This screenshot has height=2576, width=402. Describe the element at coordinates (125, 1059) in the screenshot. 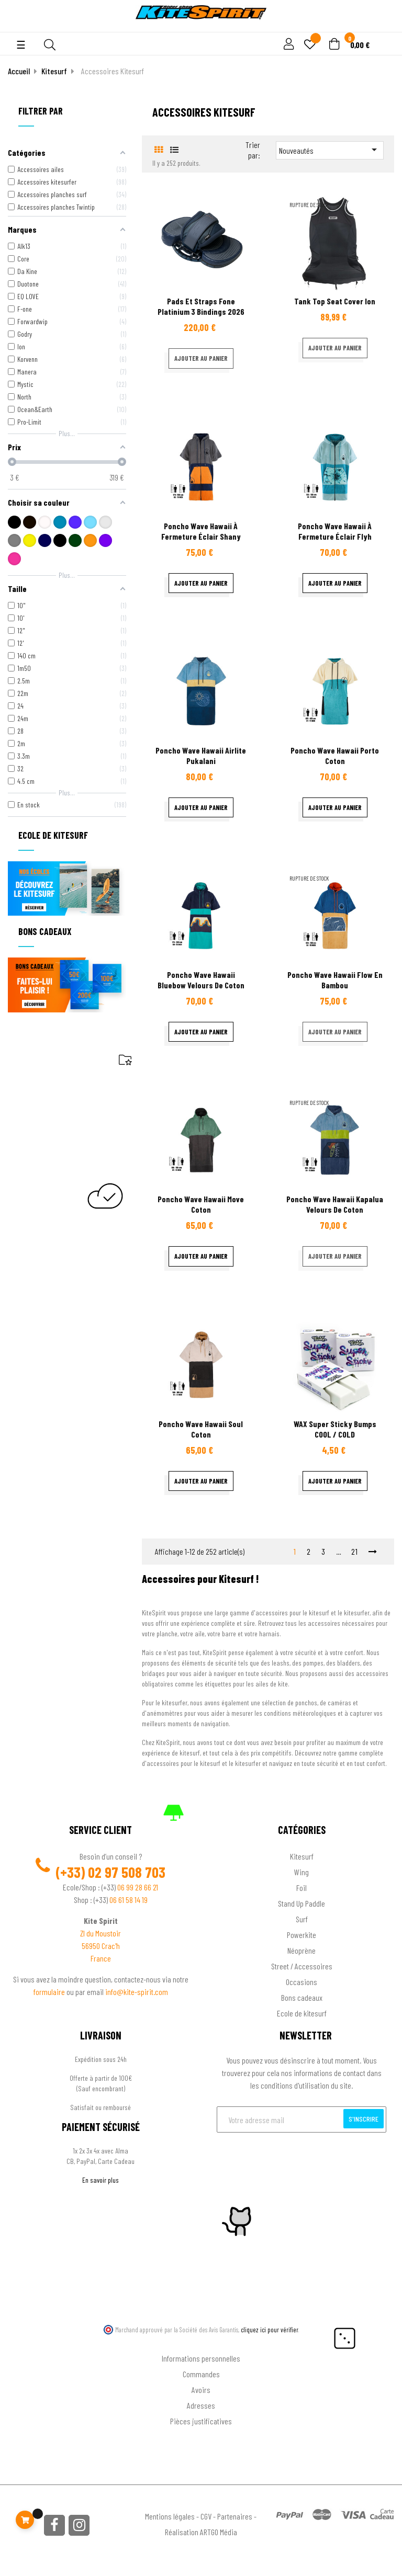

I see `access your starred or favorite folder` at that location.